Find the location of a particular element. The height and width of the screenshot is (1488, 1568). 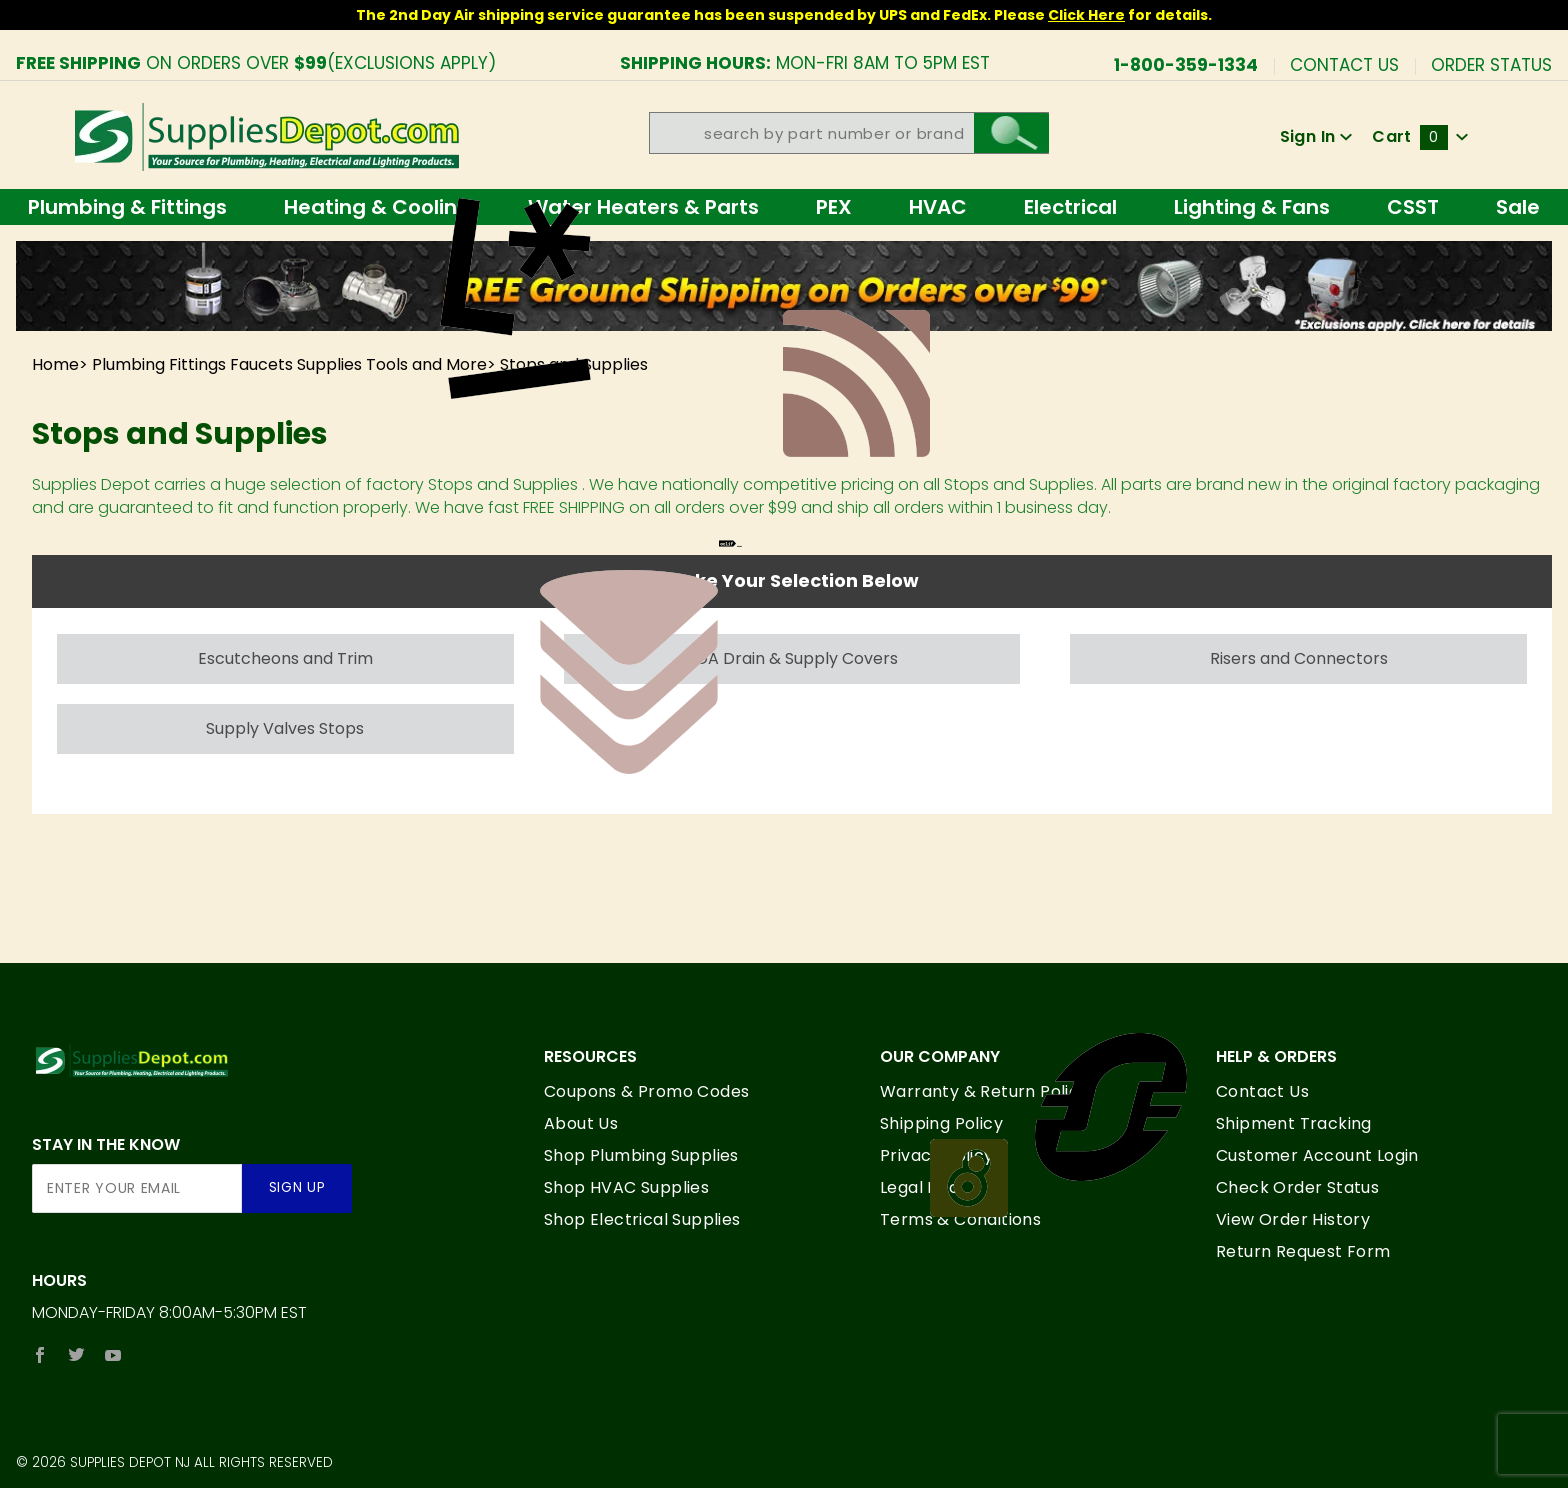

MQTT protocol or messaging service integration is located at coordinates (856, 383).